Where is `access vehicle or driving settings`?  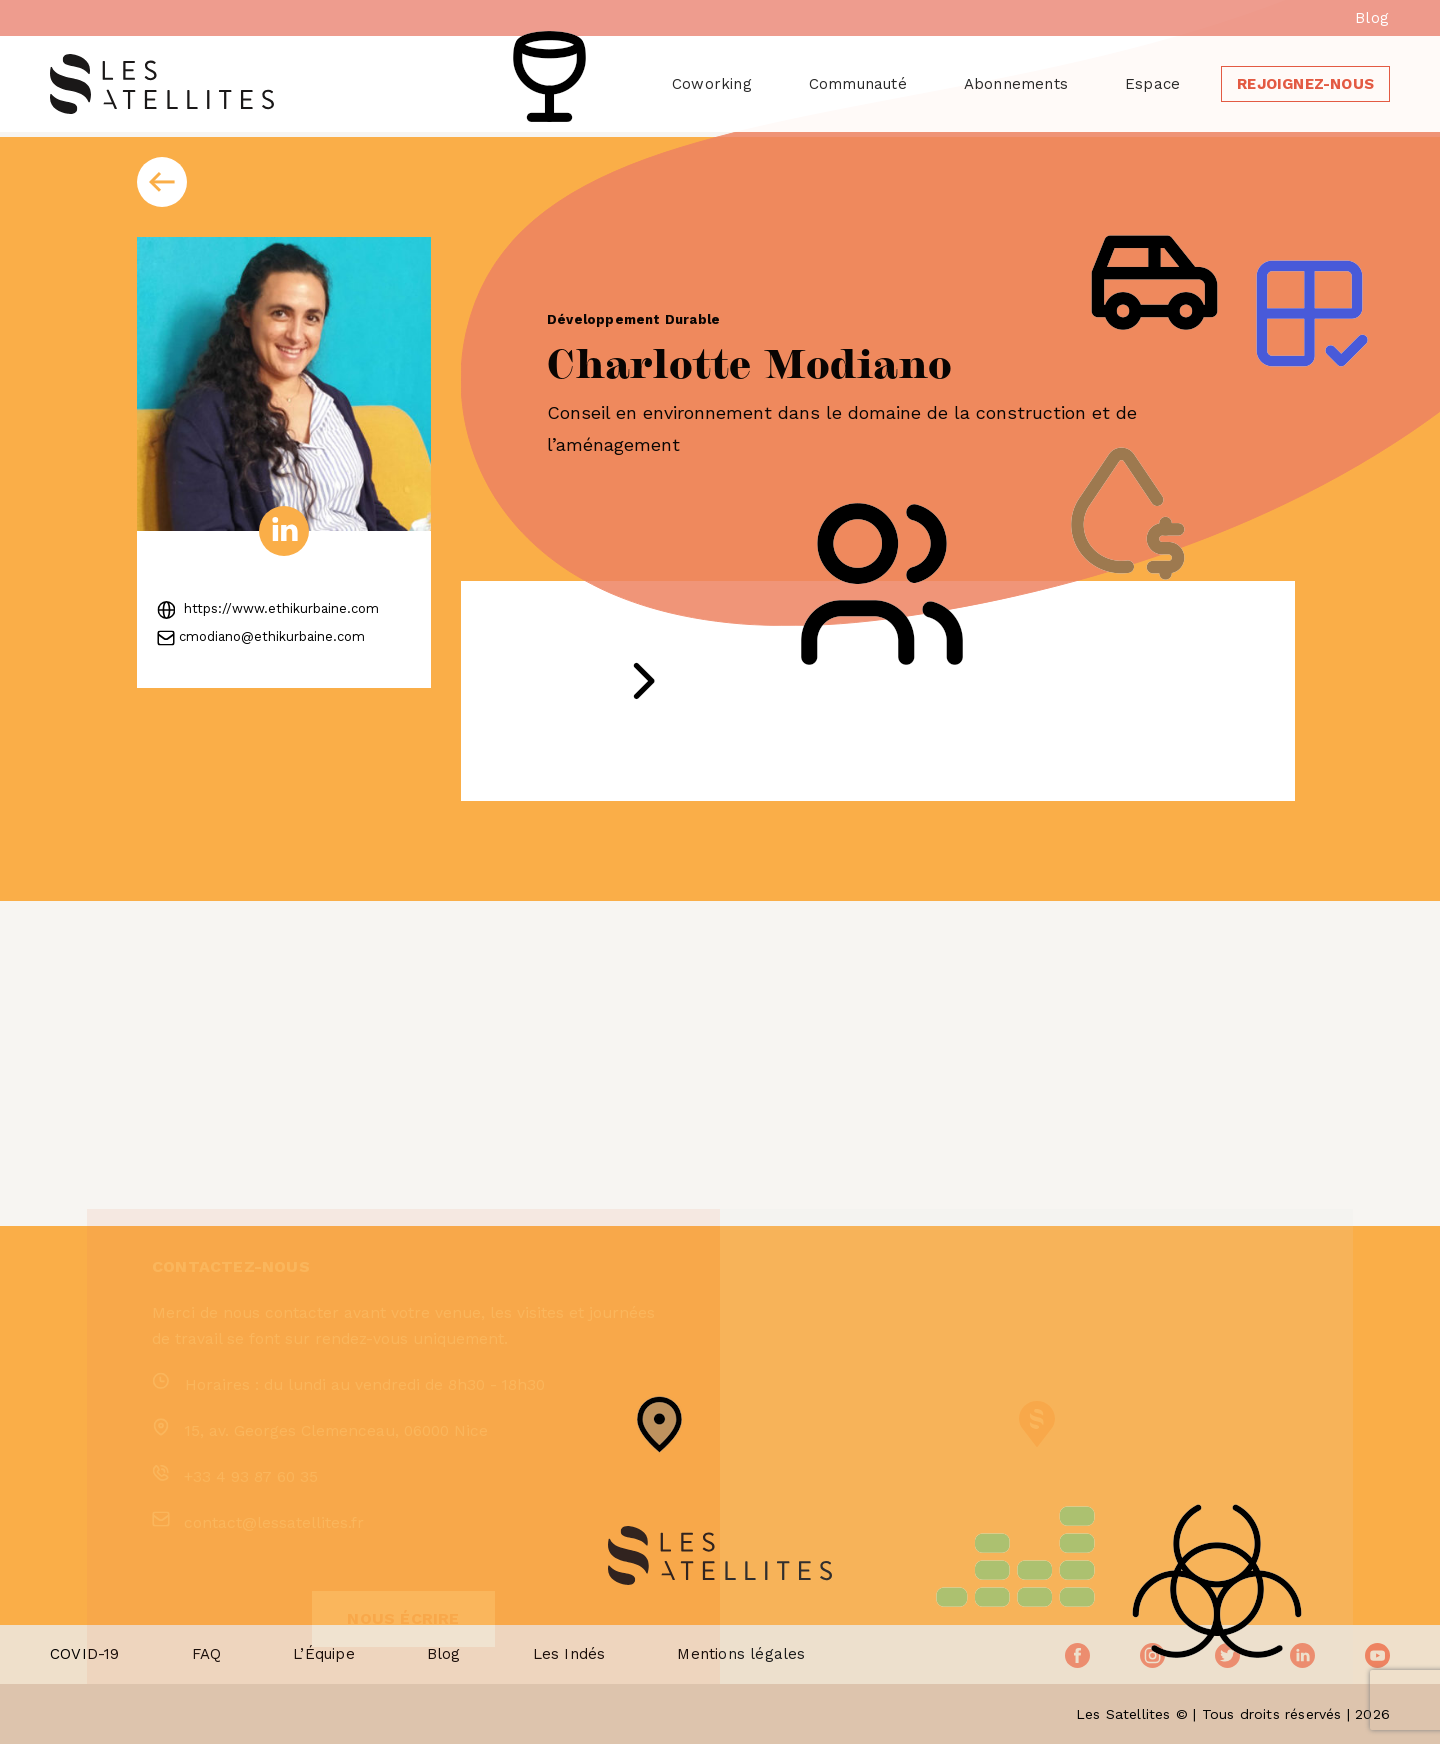 access vehicle or driving settings is located at coordinates (1154, 279).